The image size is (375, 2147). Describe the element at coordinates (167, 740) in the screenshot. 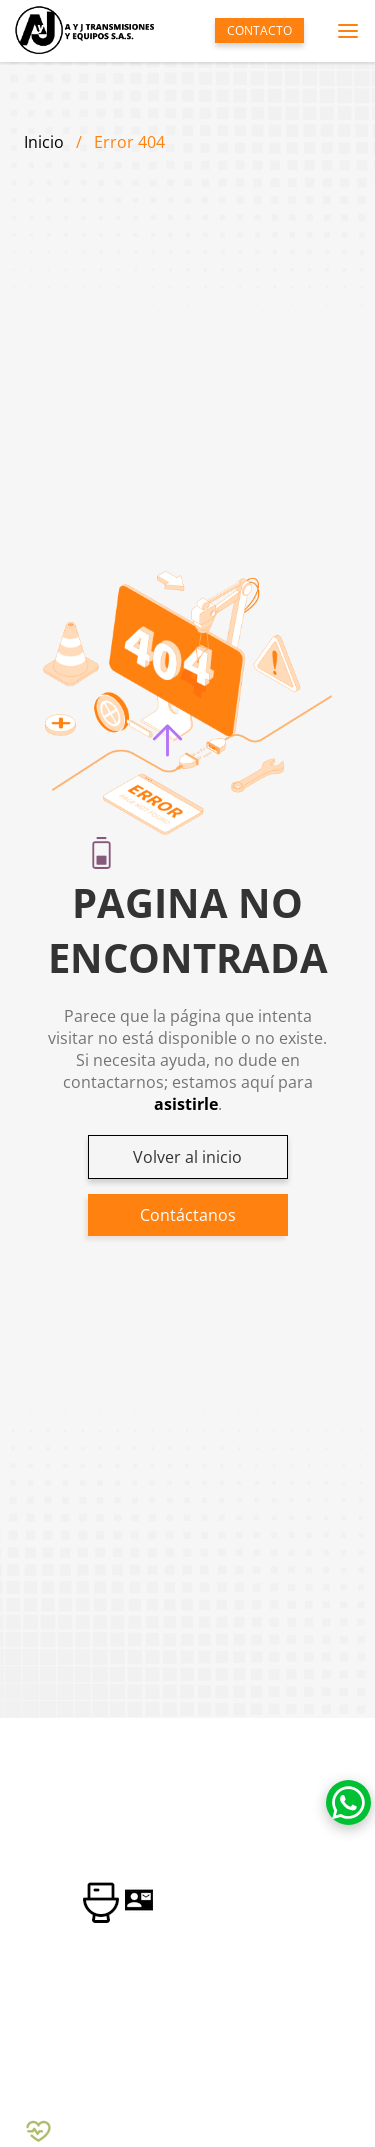

I see `move item up in a list` at that location.